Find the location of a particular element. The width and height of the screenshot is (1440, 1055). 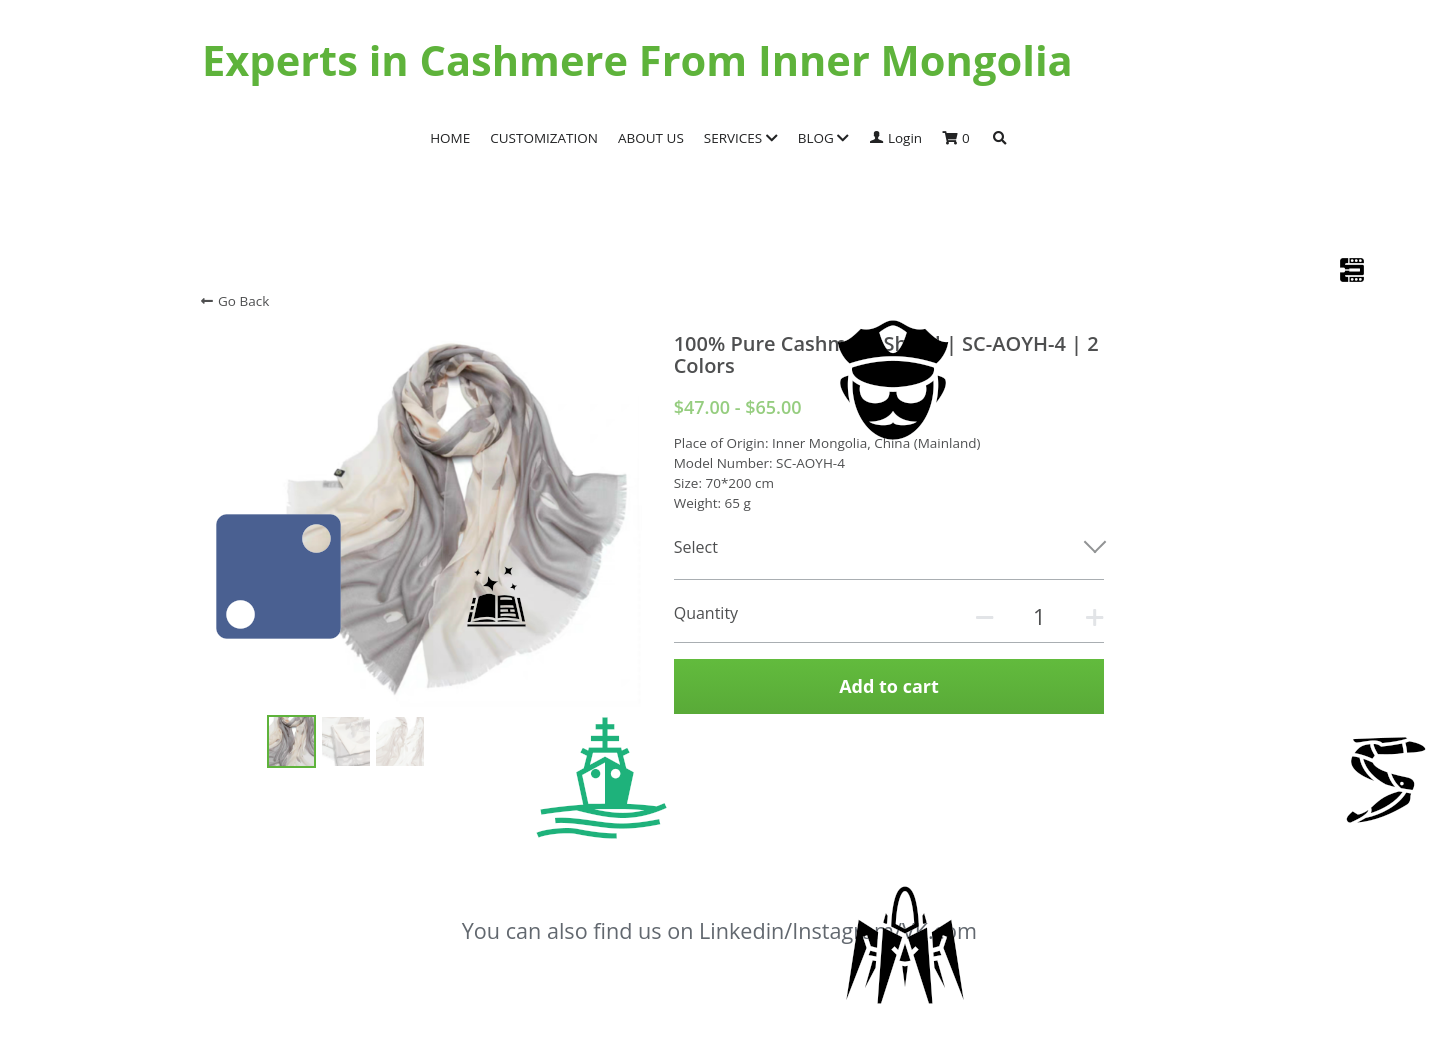

connect or link two components together is located at coordinates (1352, 270).